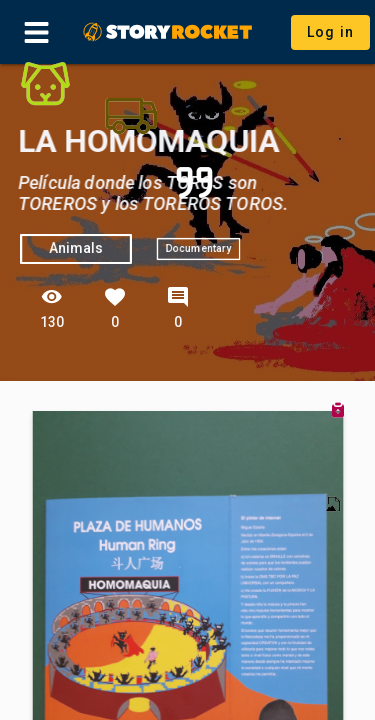  What do you see at coordinates (194, 182) in the screenshot?
I see `insert a block quote` at bounding box center [194, 182].